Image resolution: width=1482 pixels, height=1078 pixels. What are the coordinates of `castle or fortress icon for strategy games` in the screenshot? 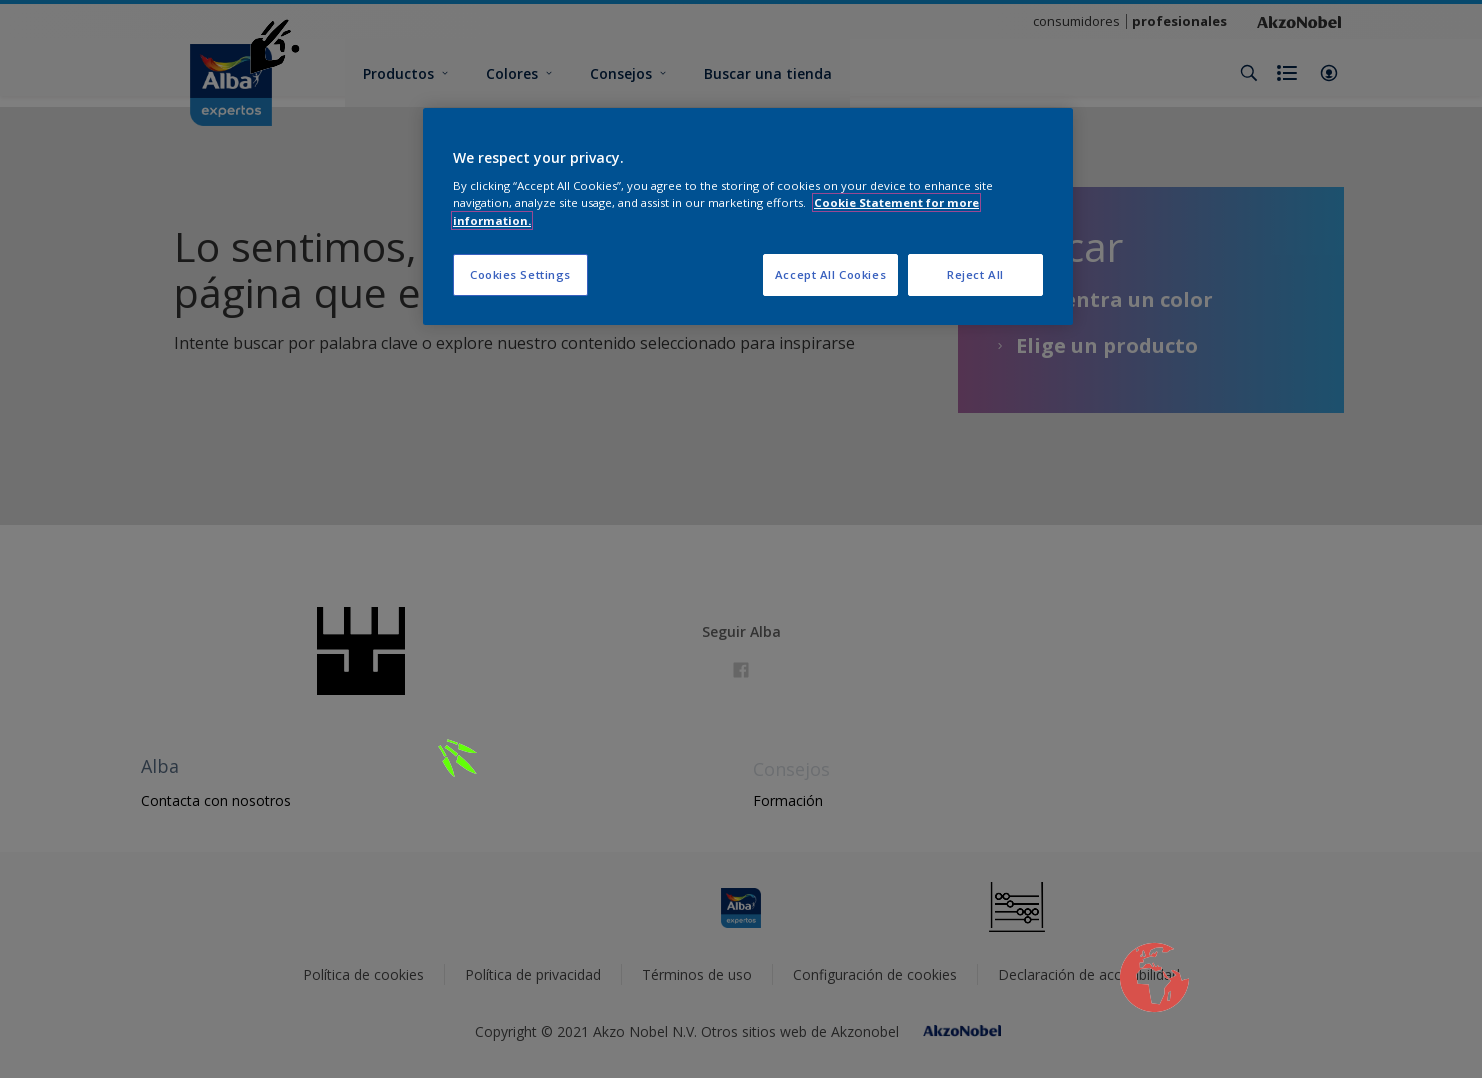 It's located at (361, 651).